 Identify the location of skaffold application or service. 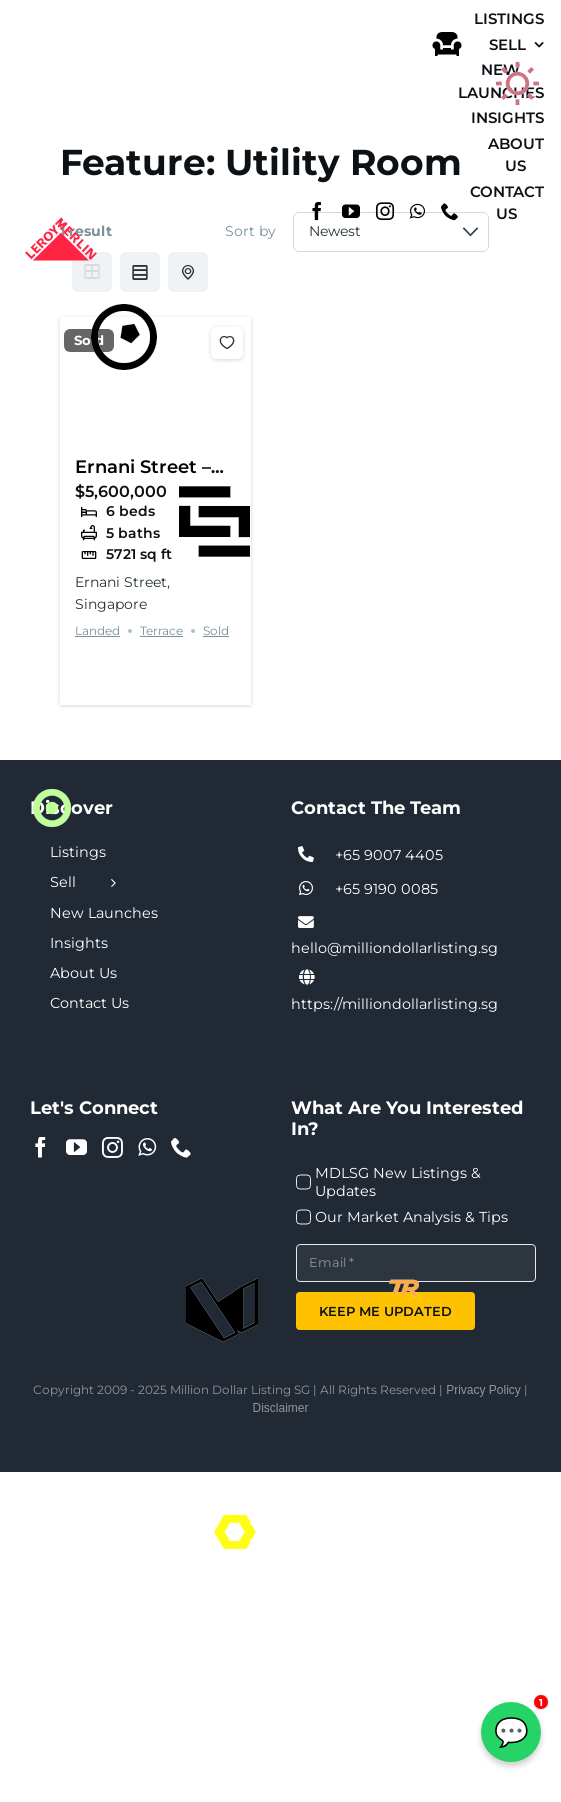
(214, 521).